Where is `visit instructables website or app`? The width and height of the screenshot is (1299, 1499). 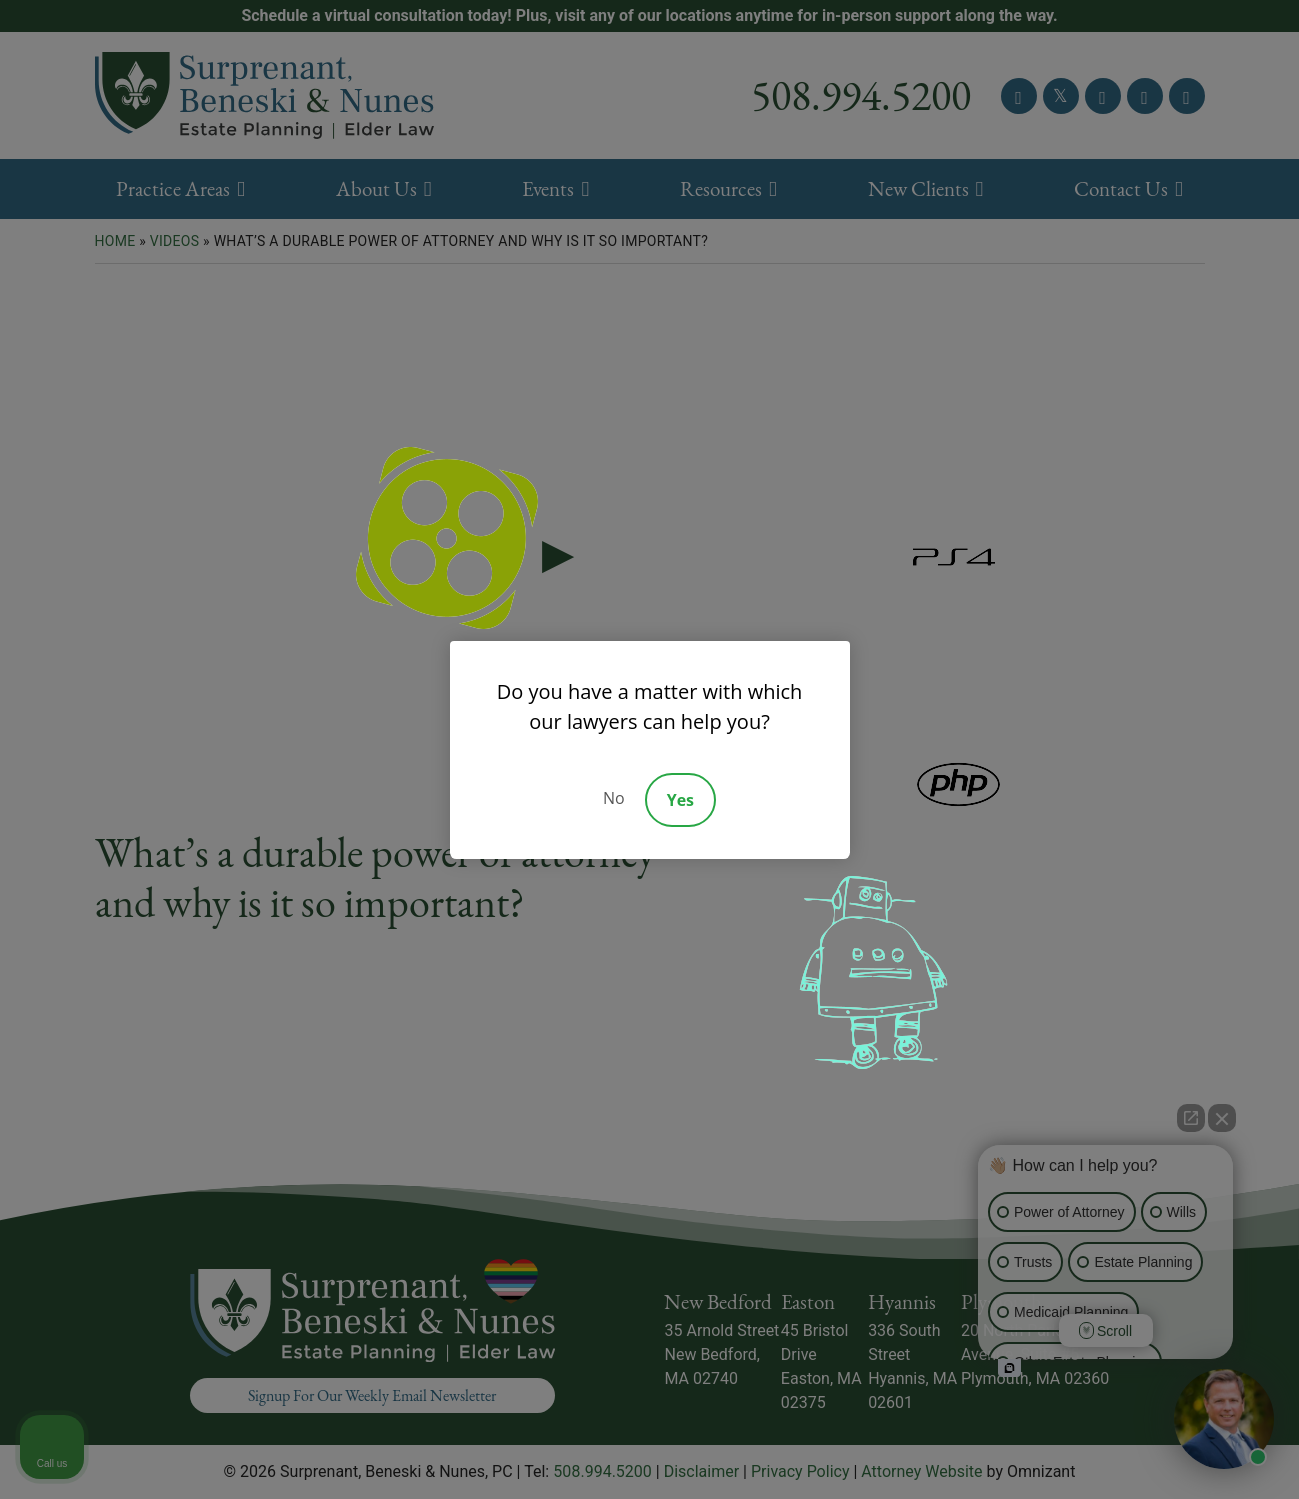 visit instructables website or app is located at coordinates (873, 972).